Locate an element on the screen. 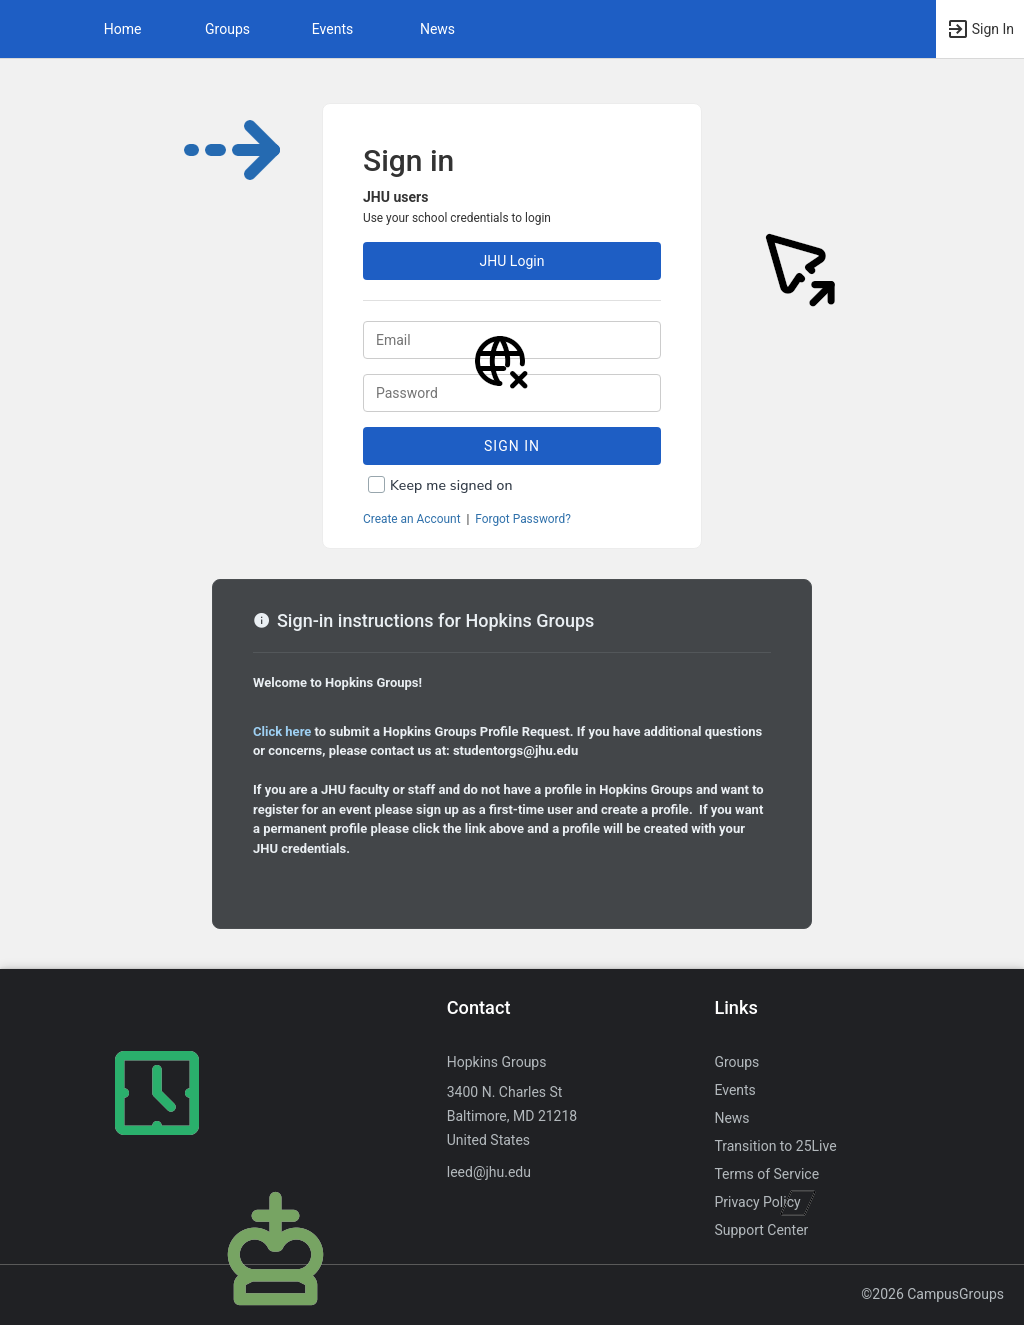 The height and width of the screenshot is (1325, 1024). view current time is located at coordinates (157, 1093).